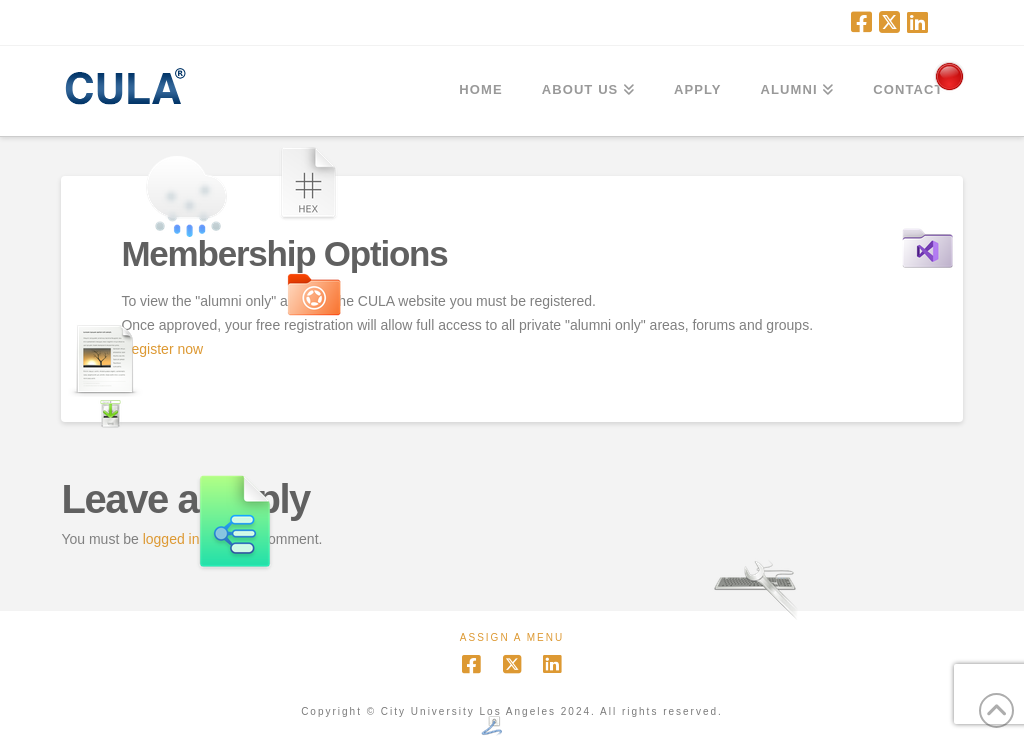 This screenshot has height=738, width=1024. I want to click on open corona sdk project folder, so click(314, 296).